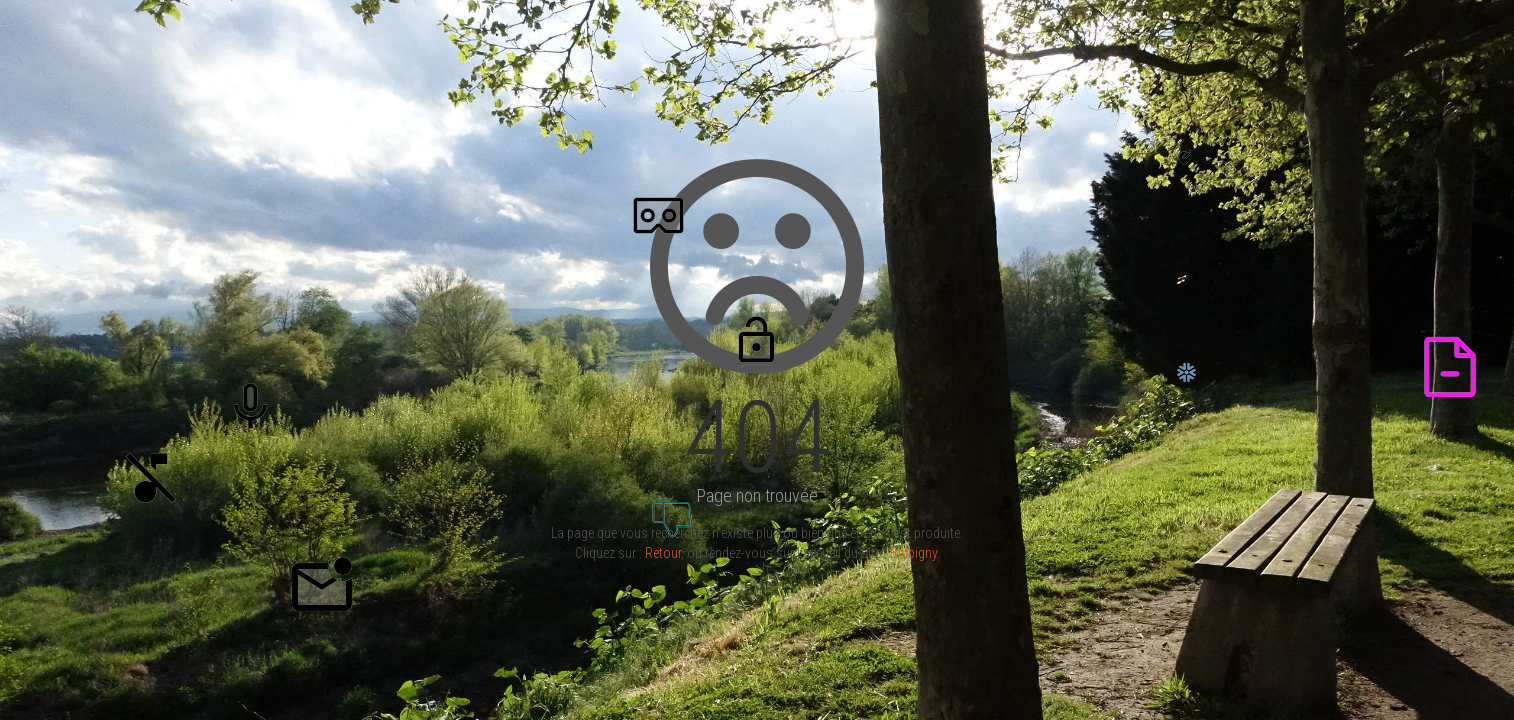 The height and width of the screenshot is (720, 1514). What do you see at coordinates (1450, 367) in the screenshot?
I see `remove a file from your selection` at bounding box center [1450, 367].